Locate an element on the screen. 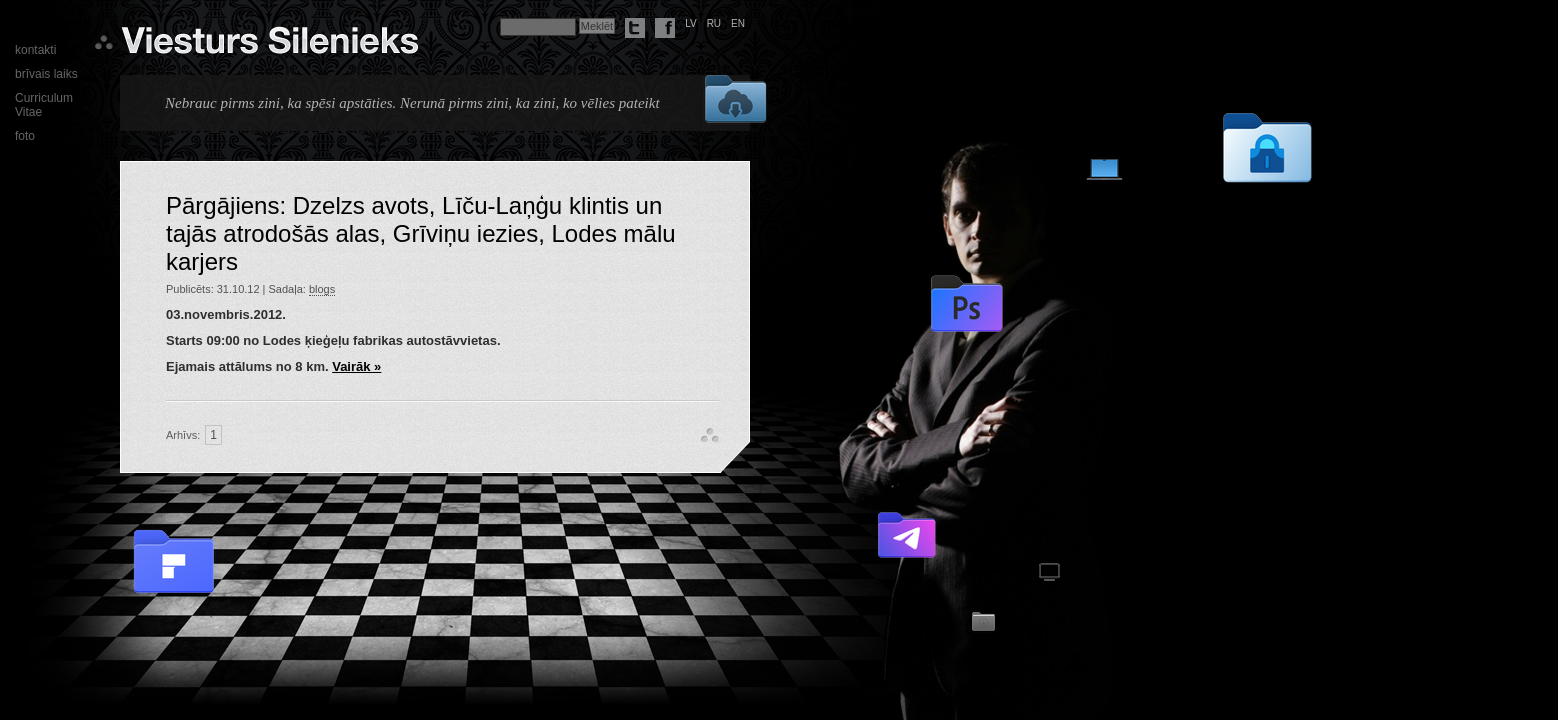 The image size is (1558, 720). open wondershare pdfreader documents folder is located at coordinates (173, 563).